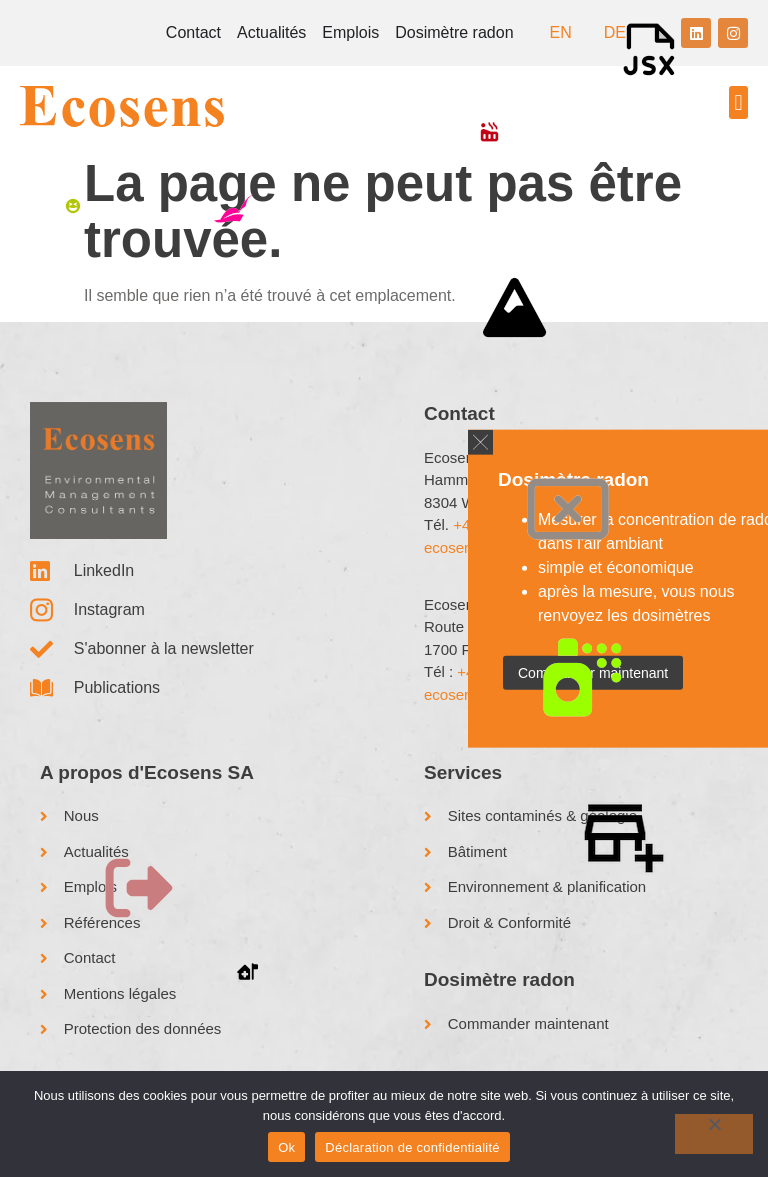  What do you see at coordinates (233, 208) in the screenshot?
I see `pied piper brand logo` at bounding box center [233, 208].